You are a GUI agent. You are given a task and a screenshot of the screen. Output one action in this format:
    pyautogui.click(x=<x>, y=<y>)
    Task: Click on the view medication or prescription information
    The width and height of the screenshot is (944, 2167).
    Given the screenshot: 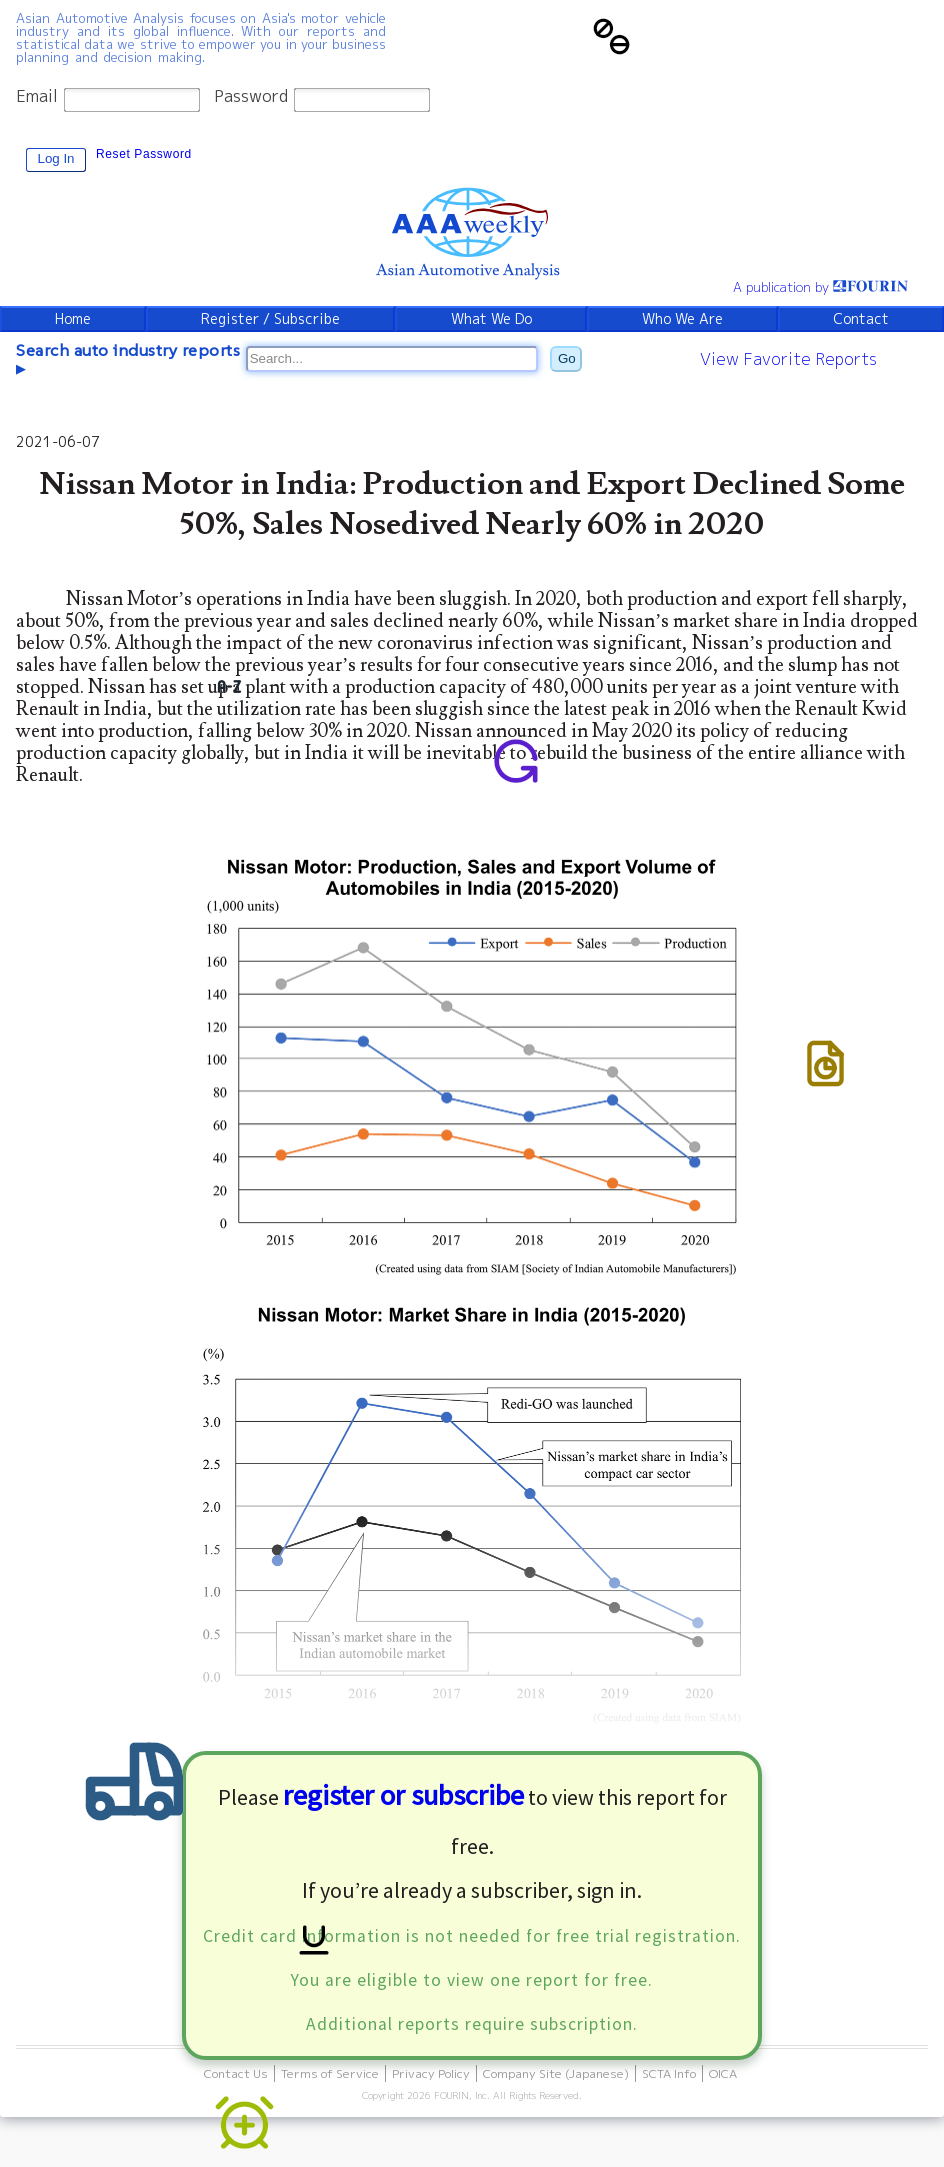 What is the action you would take?
    pyautogui.click(x=611, y=36)
    